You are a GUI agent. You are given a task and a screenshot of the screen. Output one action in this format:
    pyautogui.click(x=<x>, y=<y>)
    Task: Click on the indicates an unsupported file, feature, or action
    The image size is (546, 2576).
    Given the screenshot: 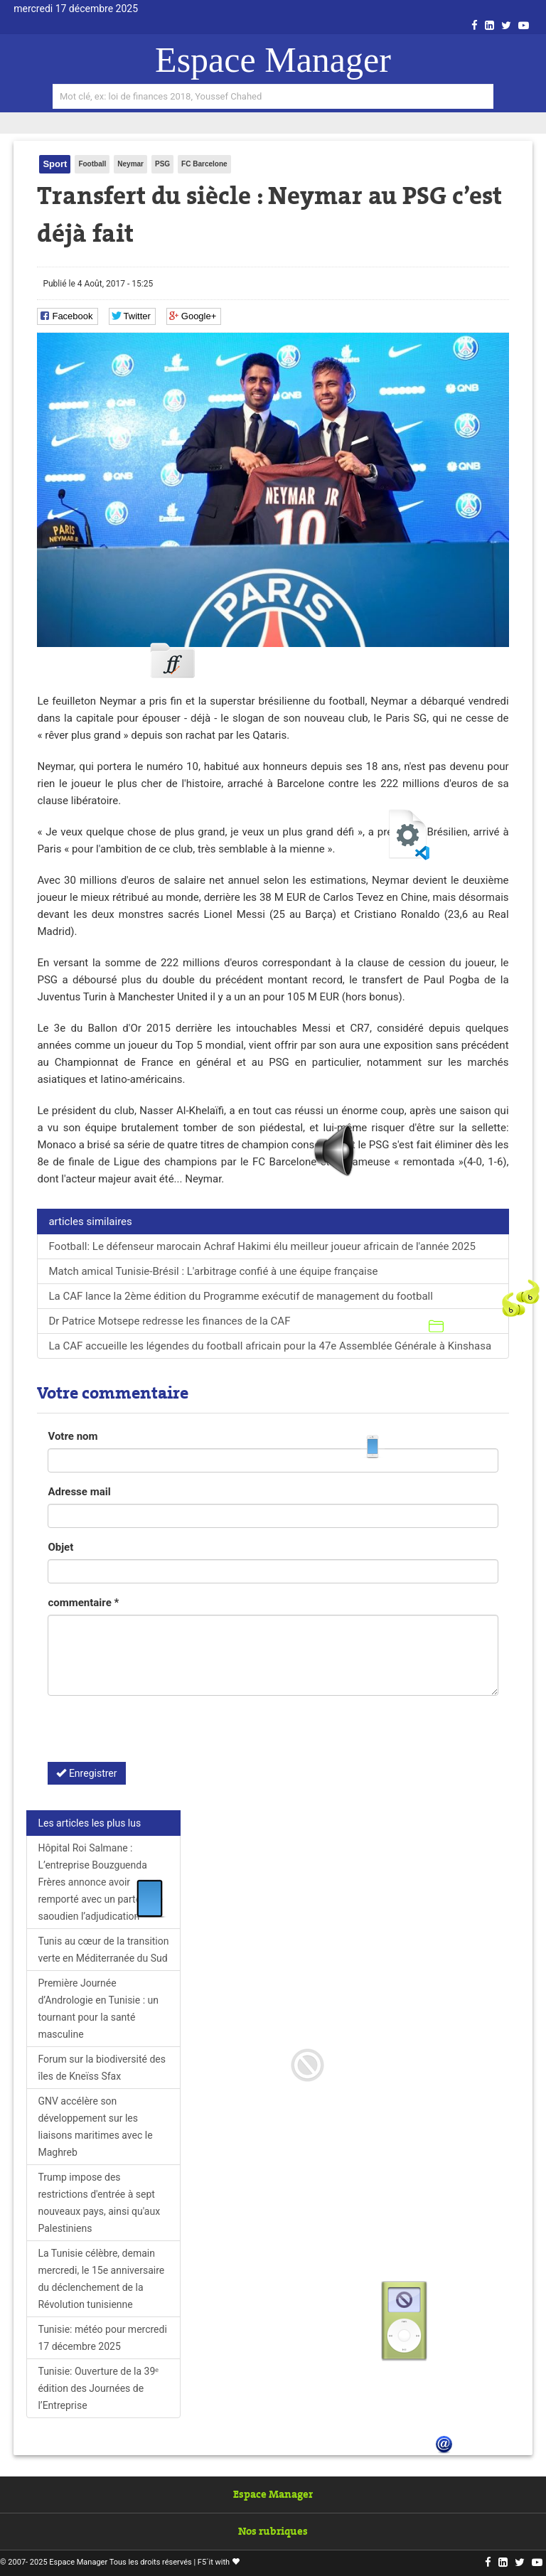 What is the action you would take?
    pyautogui.click(x=307, y=2065)
    